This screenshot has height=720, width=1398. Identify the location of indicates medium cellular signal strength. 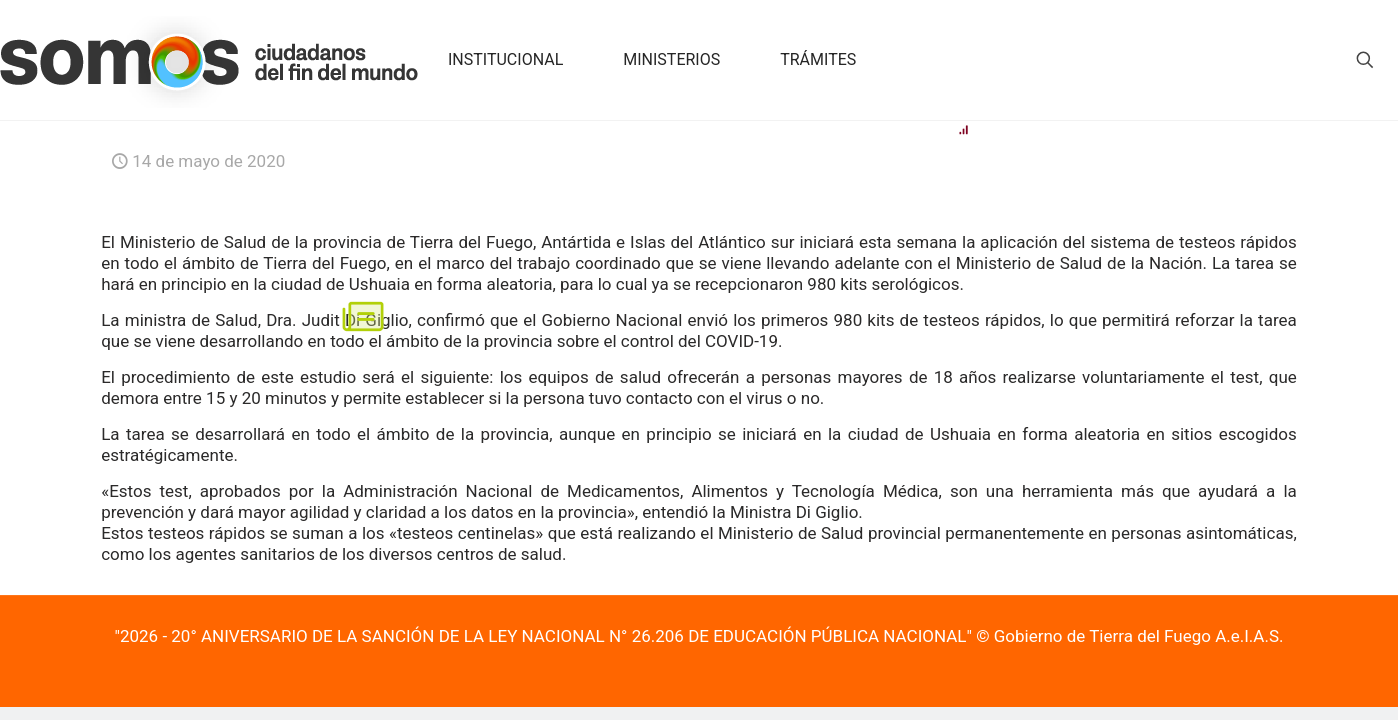
(967, 127).